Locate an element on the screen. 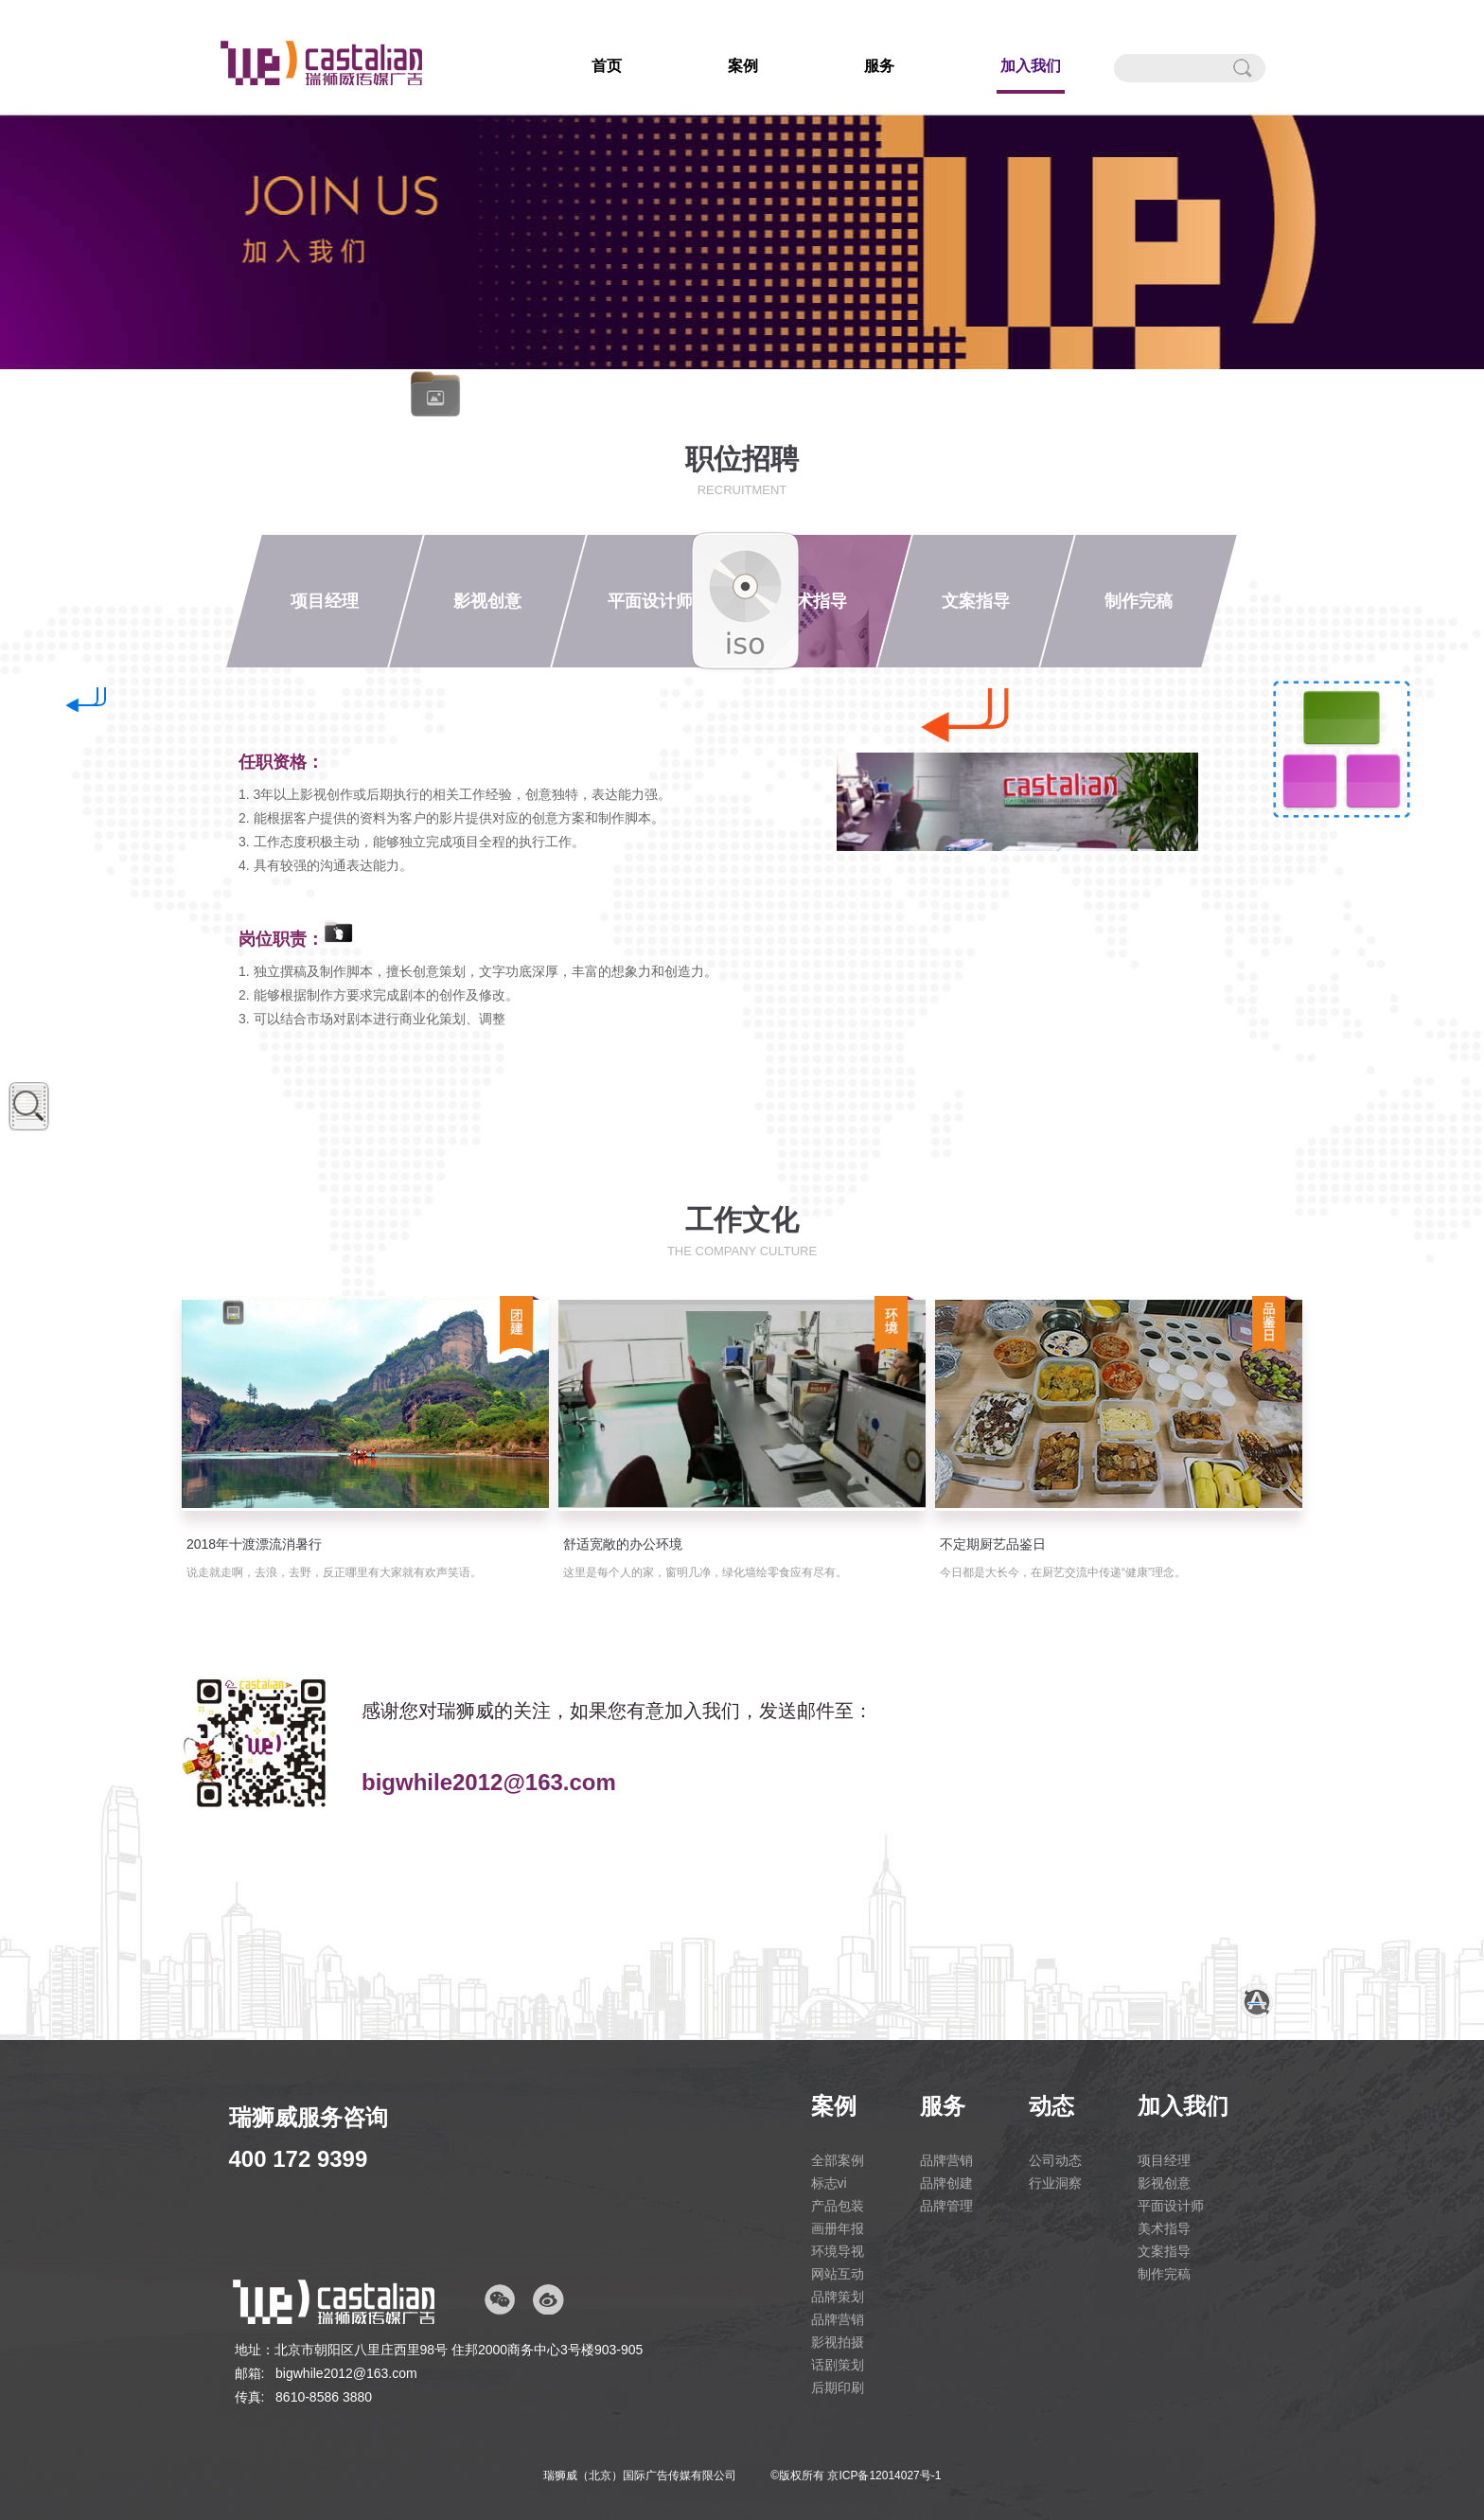 The height and width of the screenshot is (2520, 1484). nintendo 64 rom file is located at coordinates (233, 1312).